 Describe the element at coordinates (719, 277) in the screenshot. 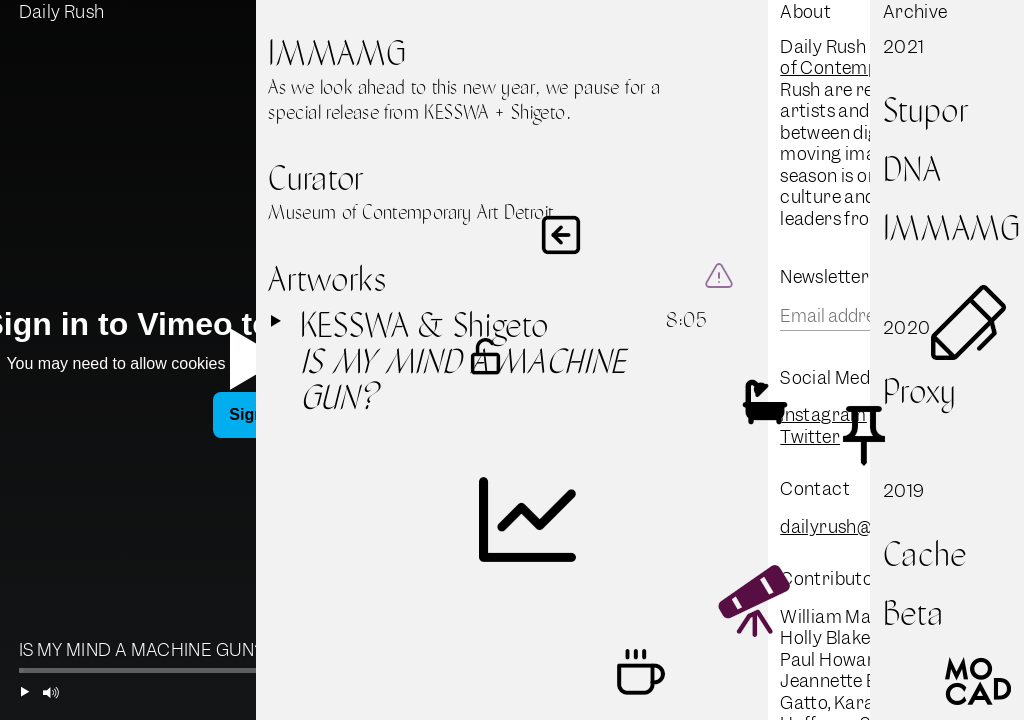

I see `indicates a warning or caution alert` at that location.